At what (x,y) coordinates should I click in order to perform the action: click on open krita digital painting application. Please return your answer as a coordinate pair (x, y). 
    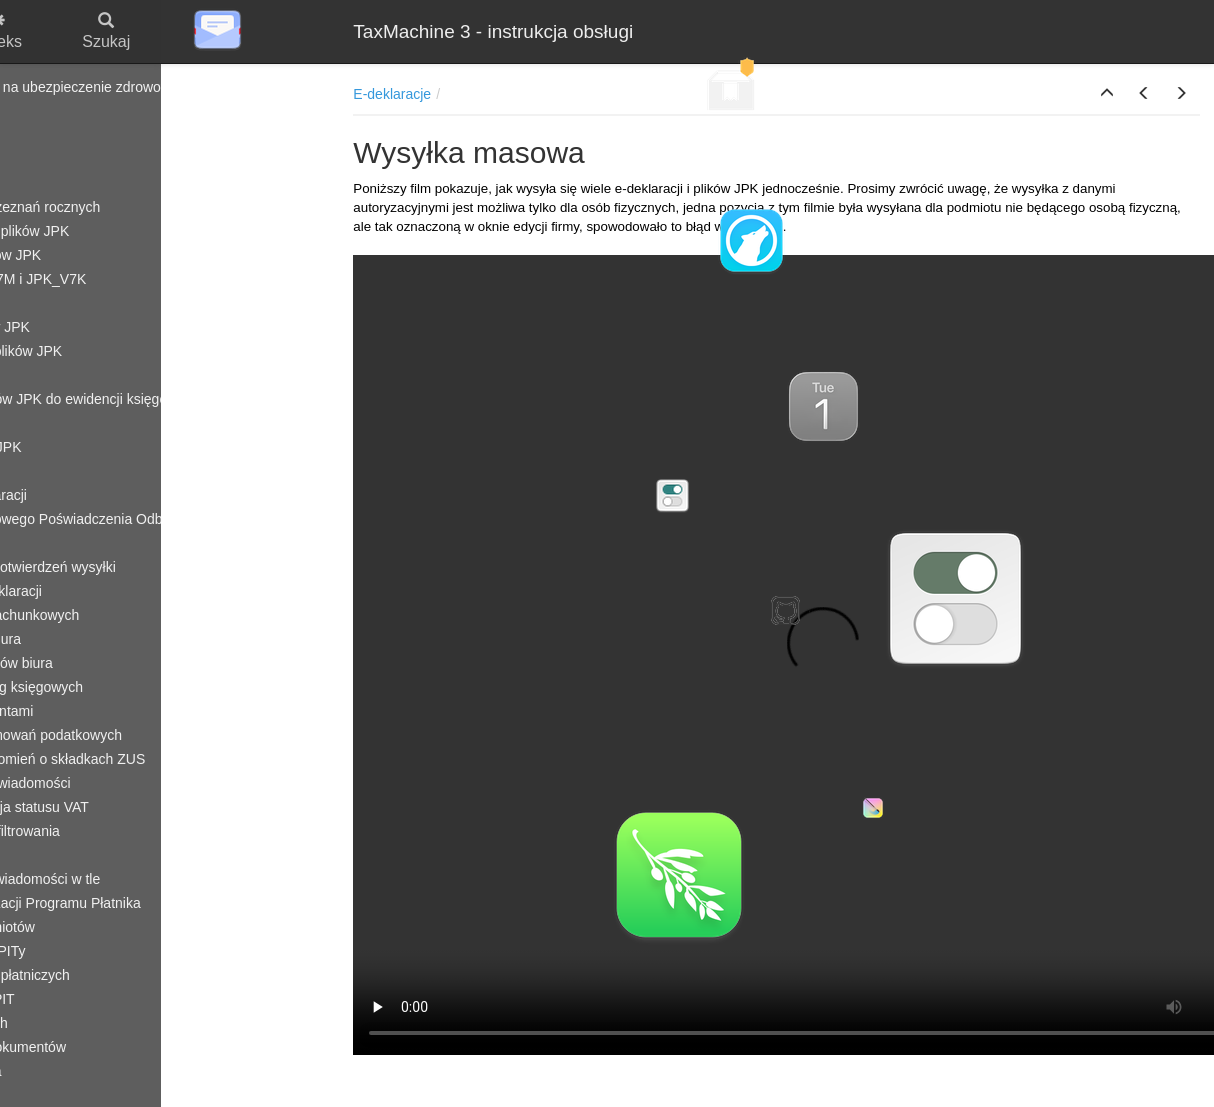
    Looking at the image, I should click on (873, 808).